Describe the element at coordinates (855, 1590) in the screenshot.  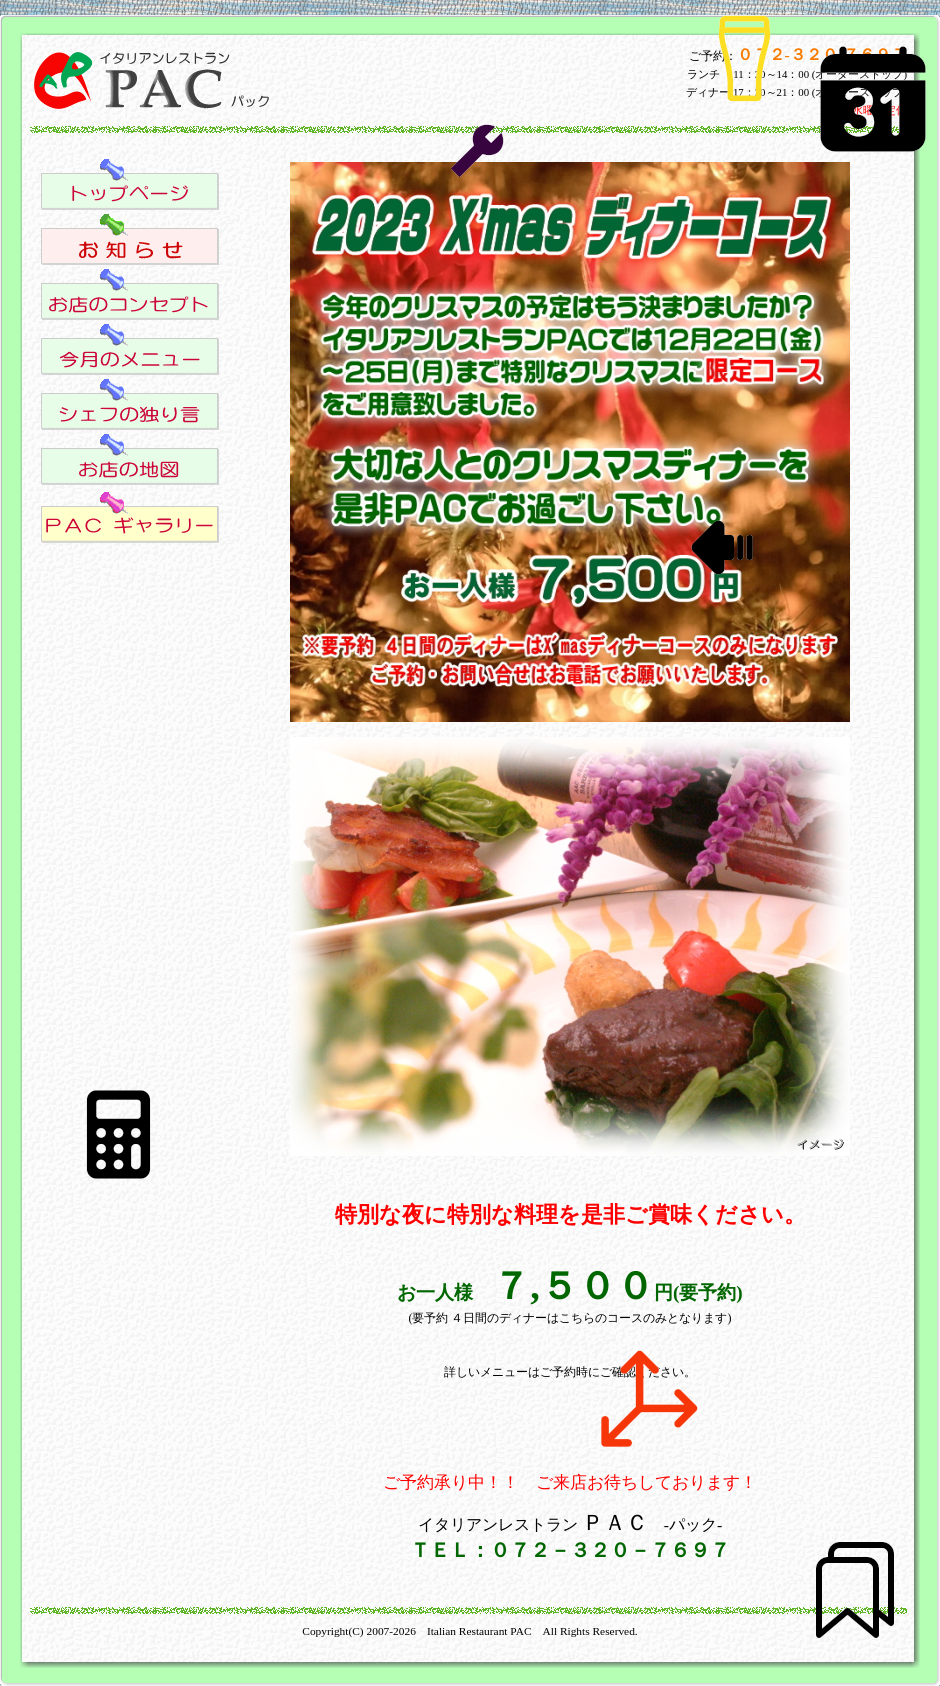
I see `view all saved bookmarks` at that location.